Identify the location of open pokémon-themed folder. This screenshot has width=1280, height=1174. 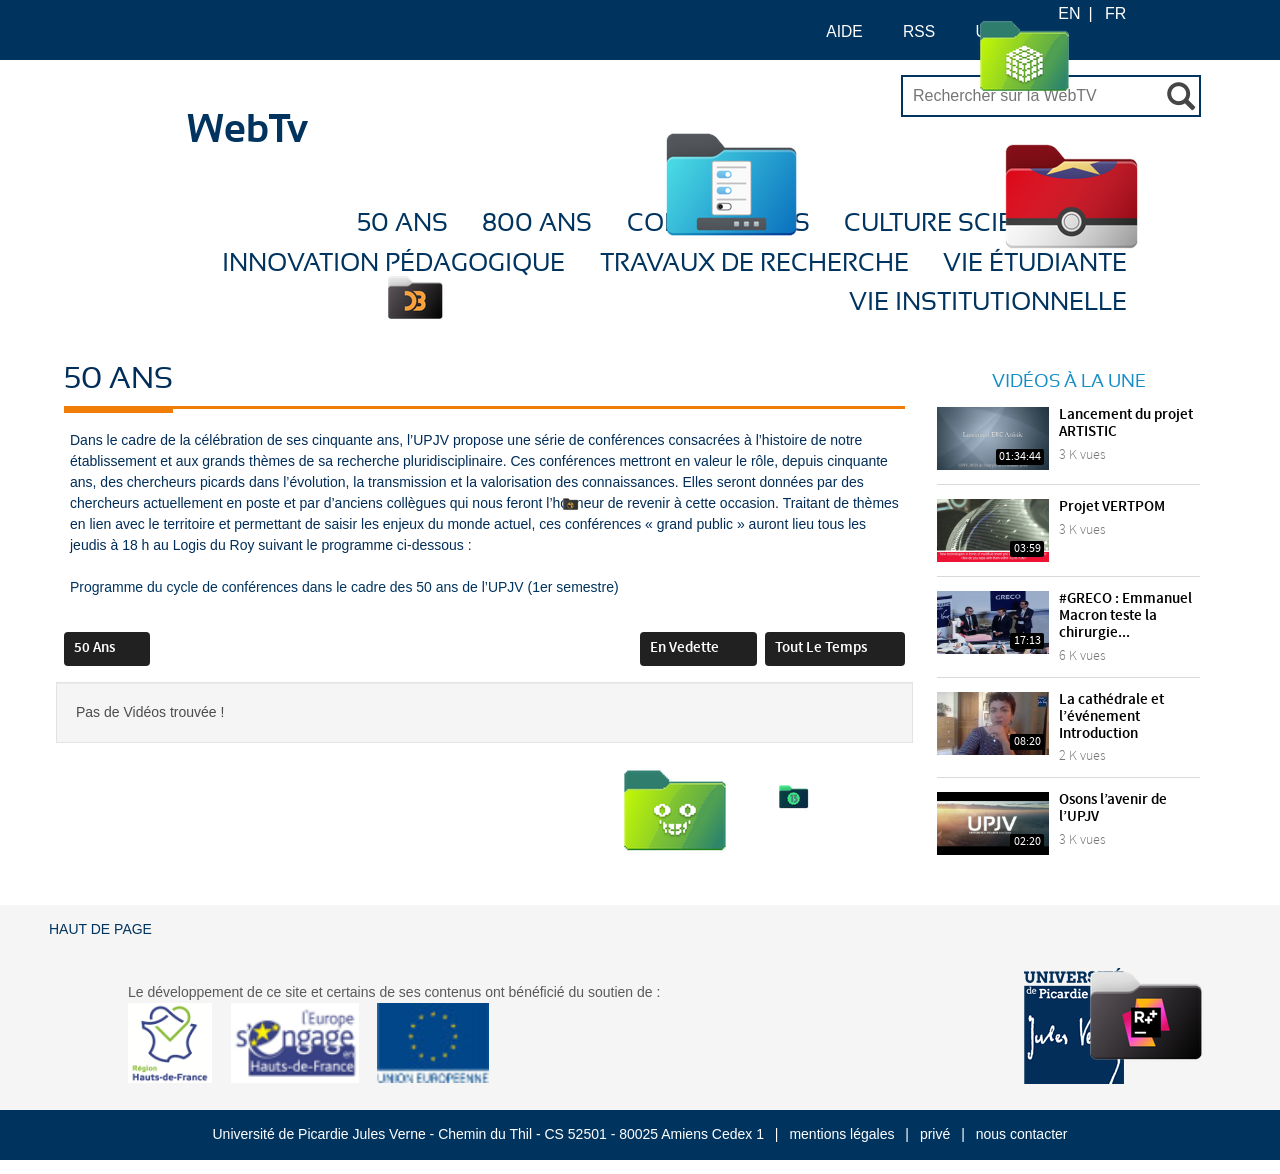
(1071, 200).